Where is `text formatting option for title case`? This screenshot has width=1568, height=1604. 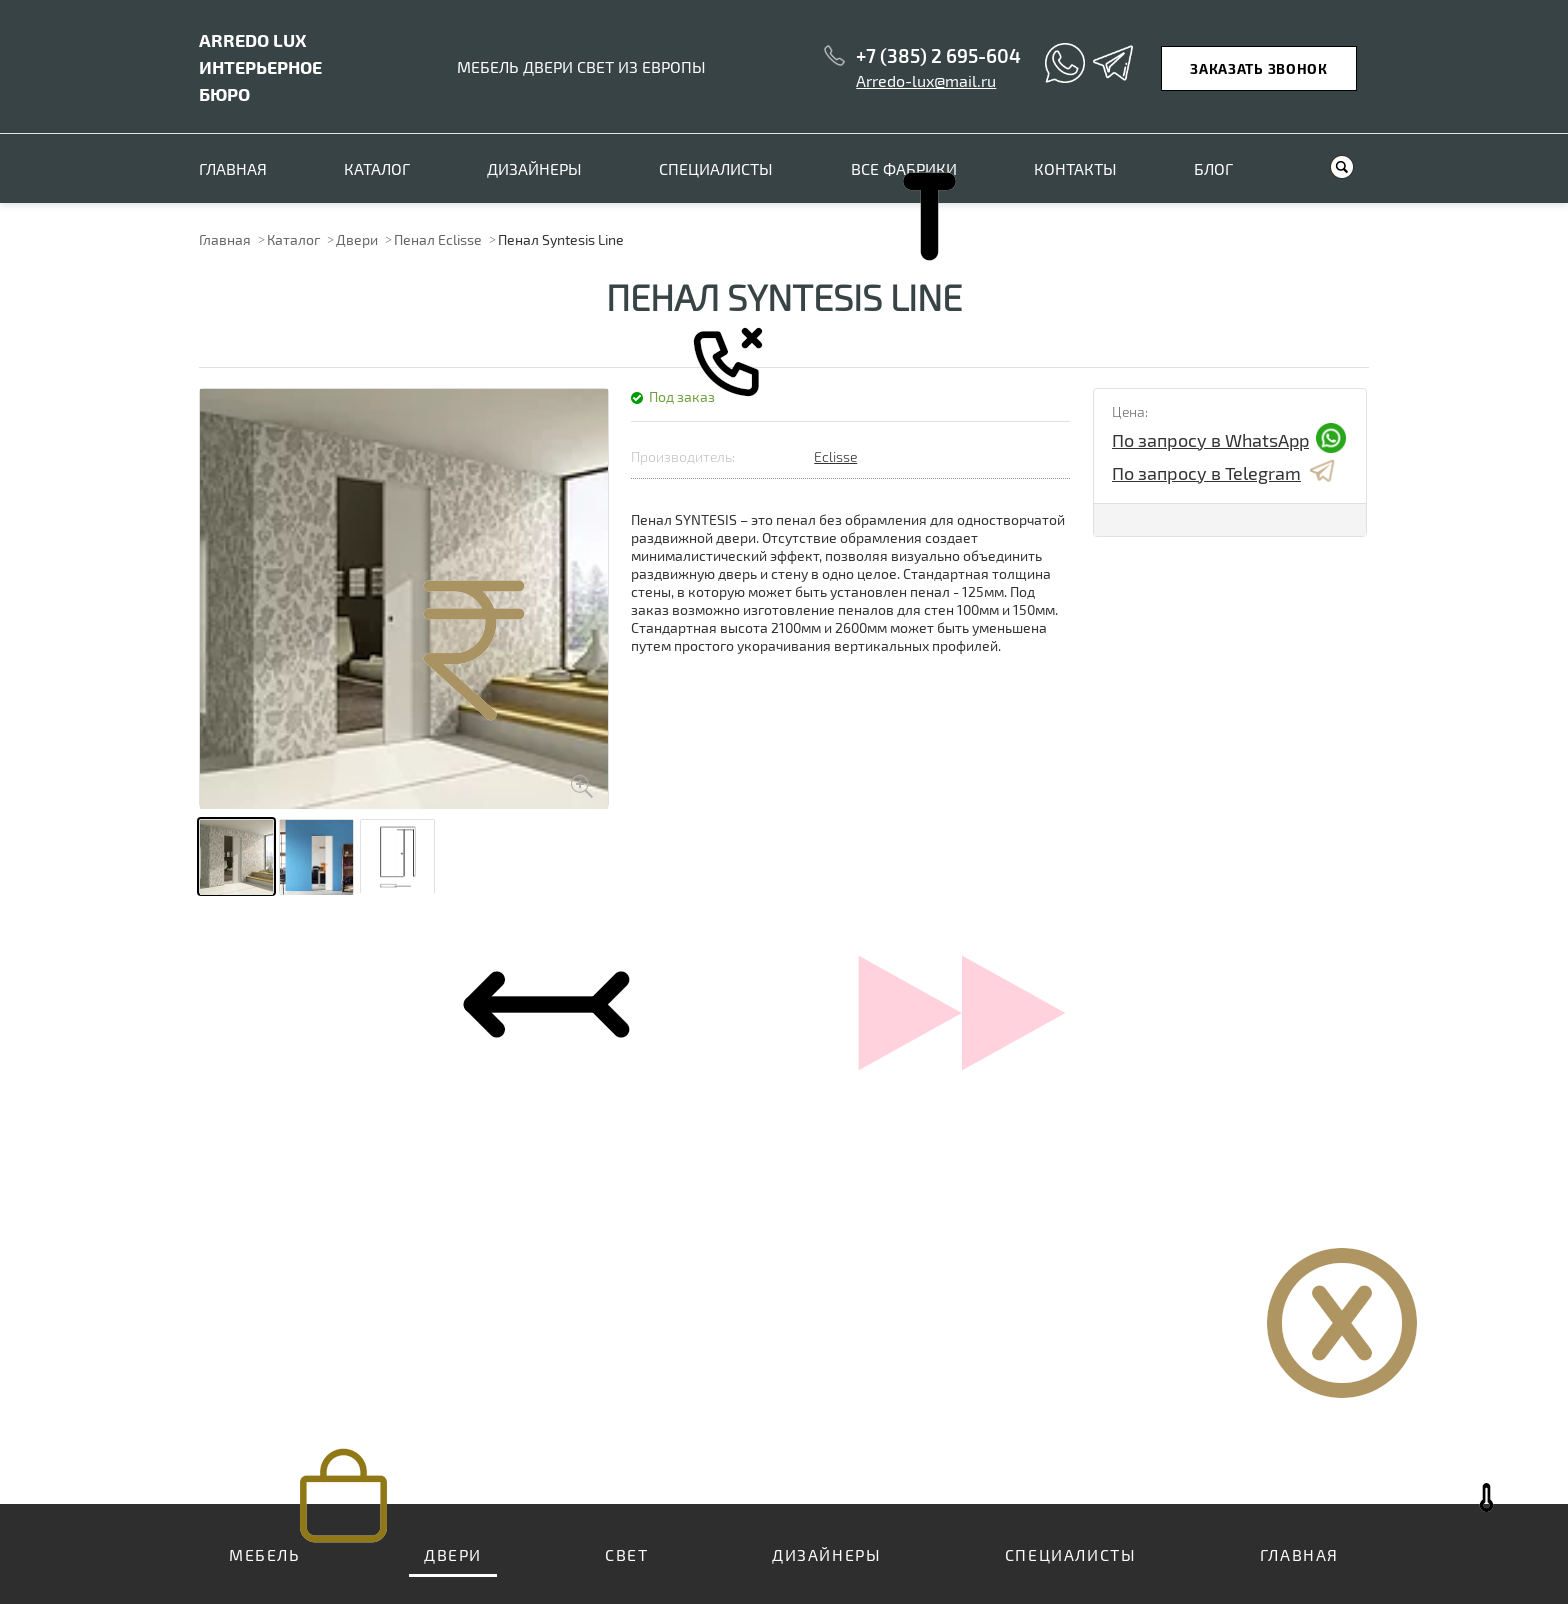
text formatting option for title case is located at coordinates (929, 216).